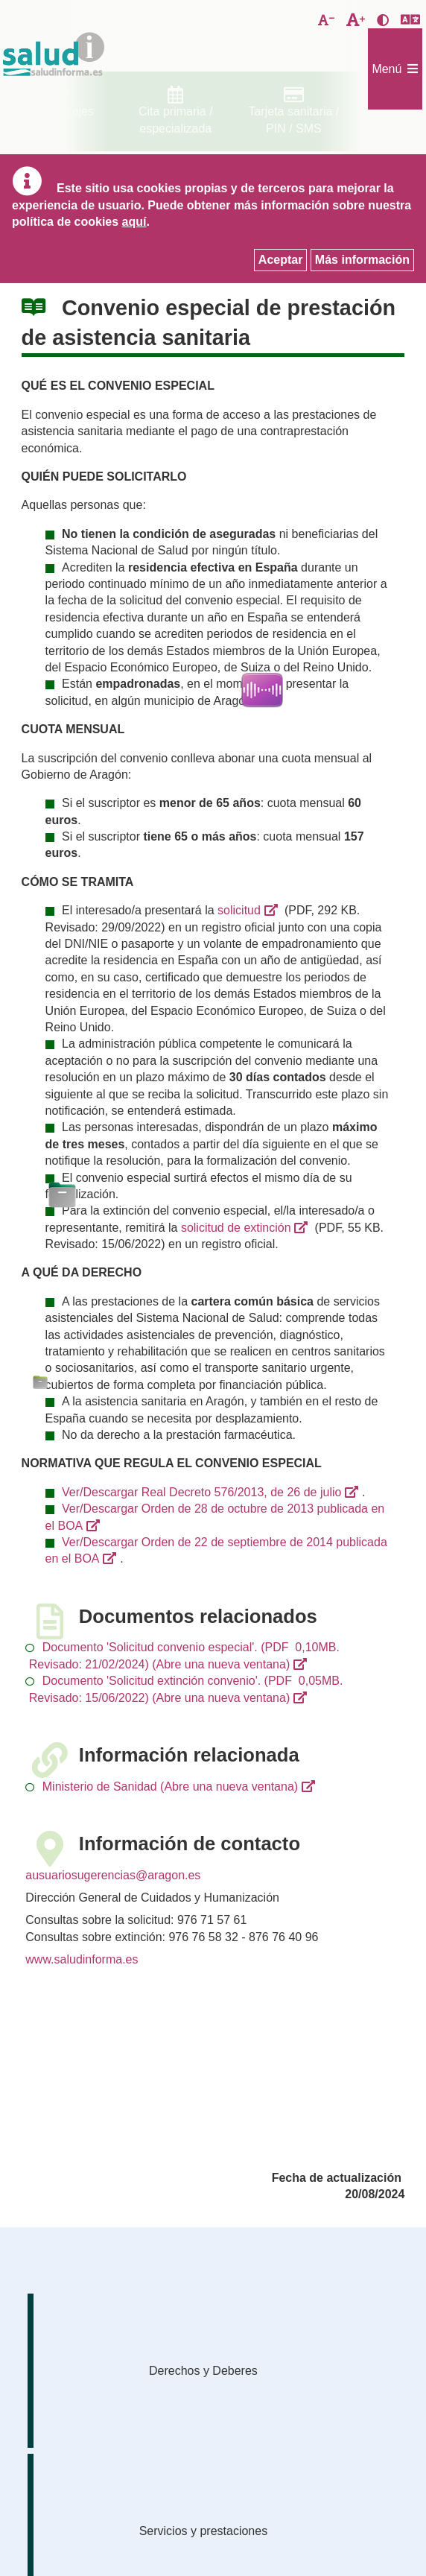 The image size is (426, 2576). I want to click on open the sound recorder app, so click(262, 690).